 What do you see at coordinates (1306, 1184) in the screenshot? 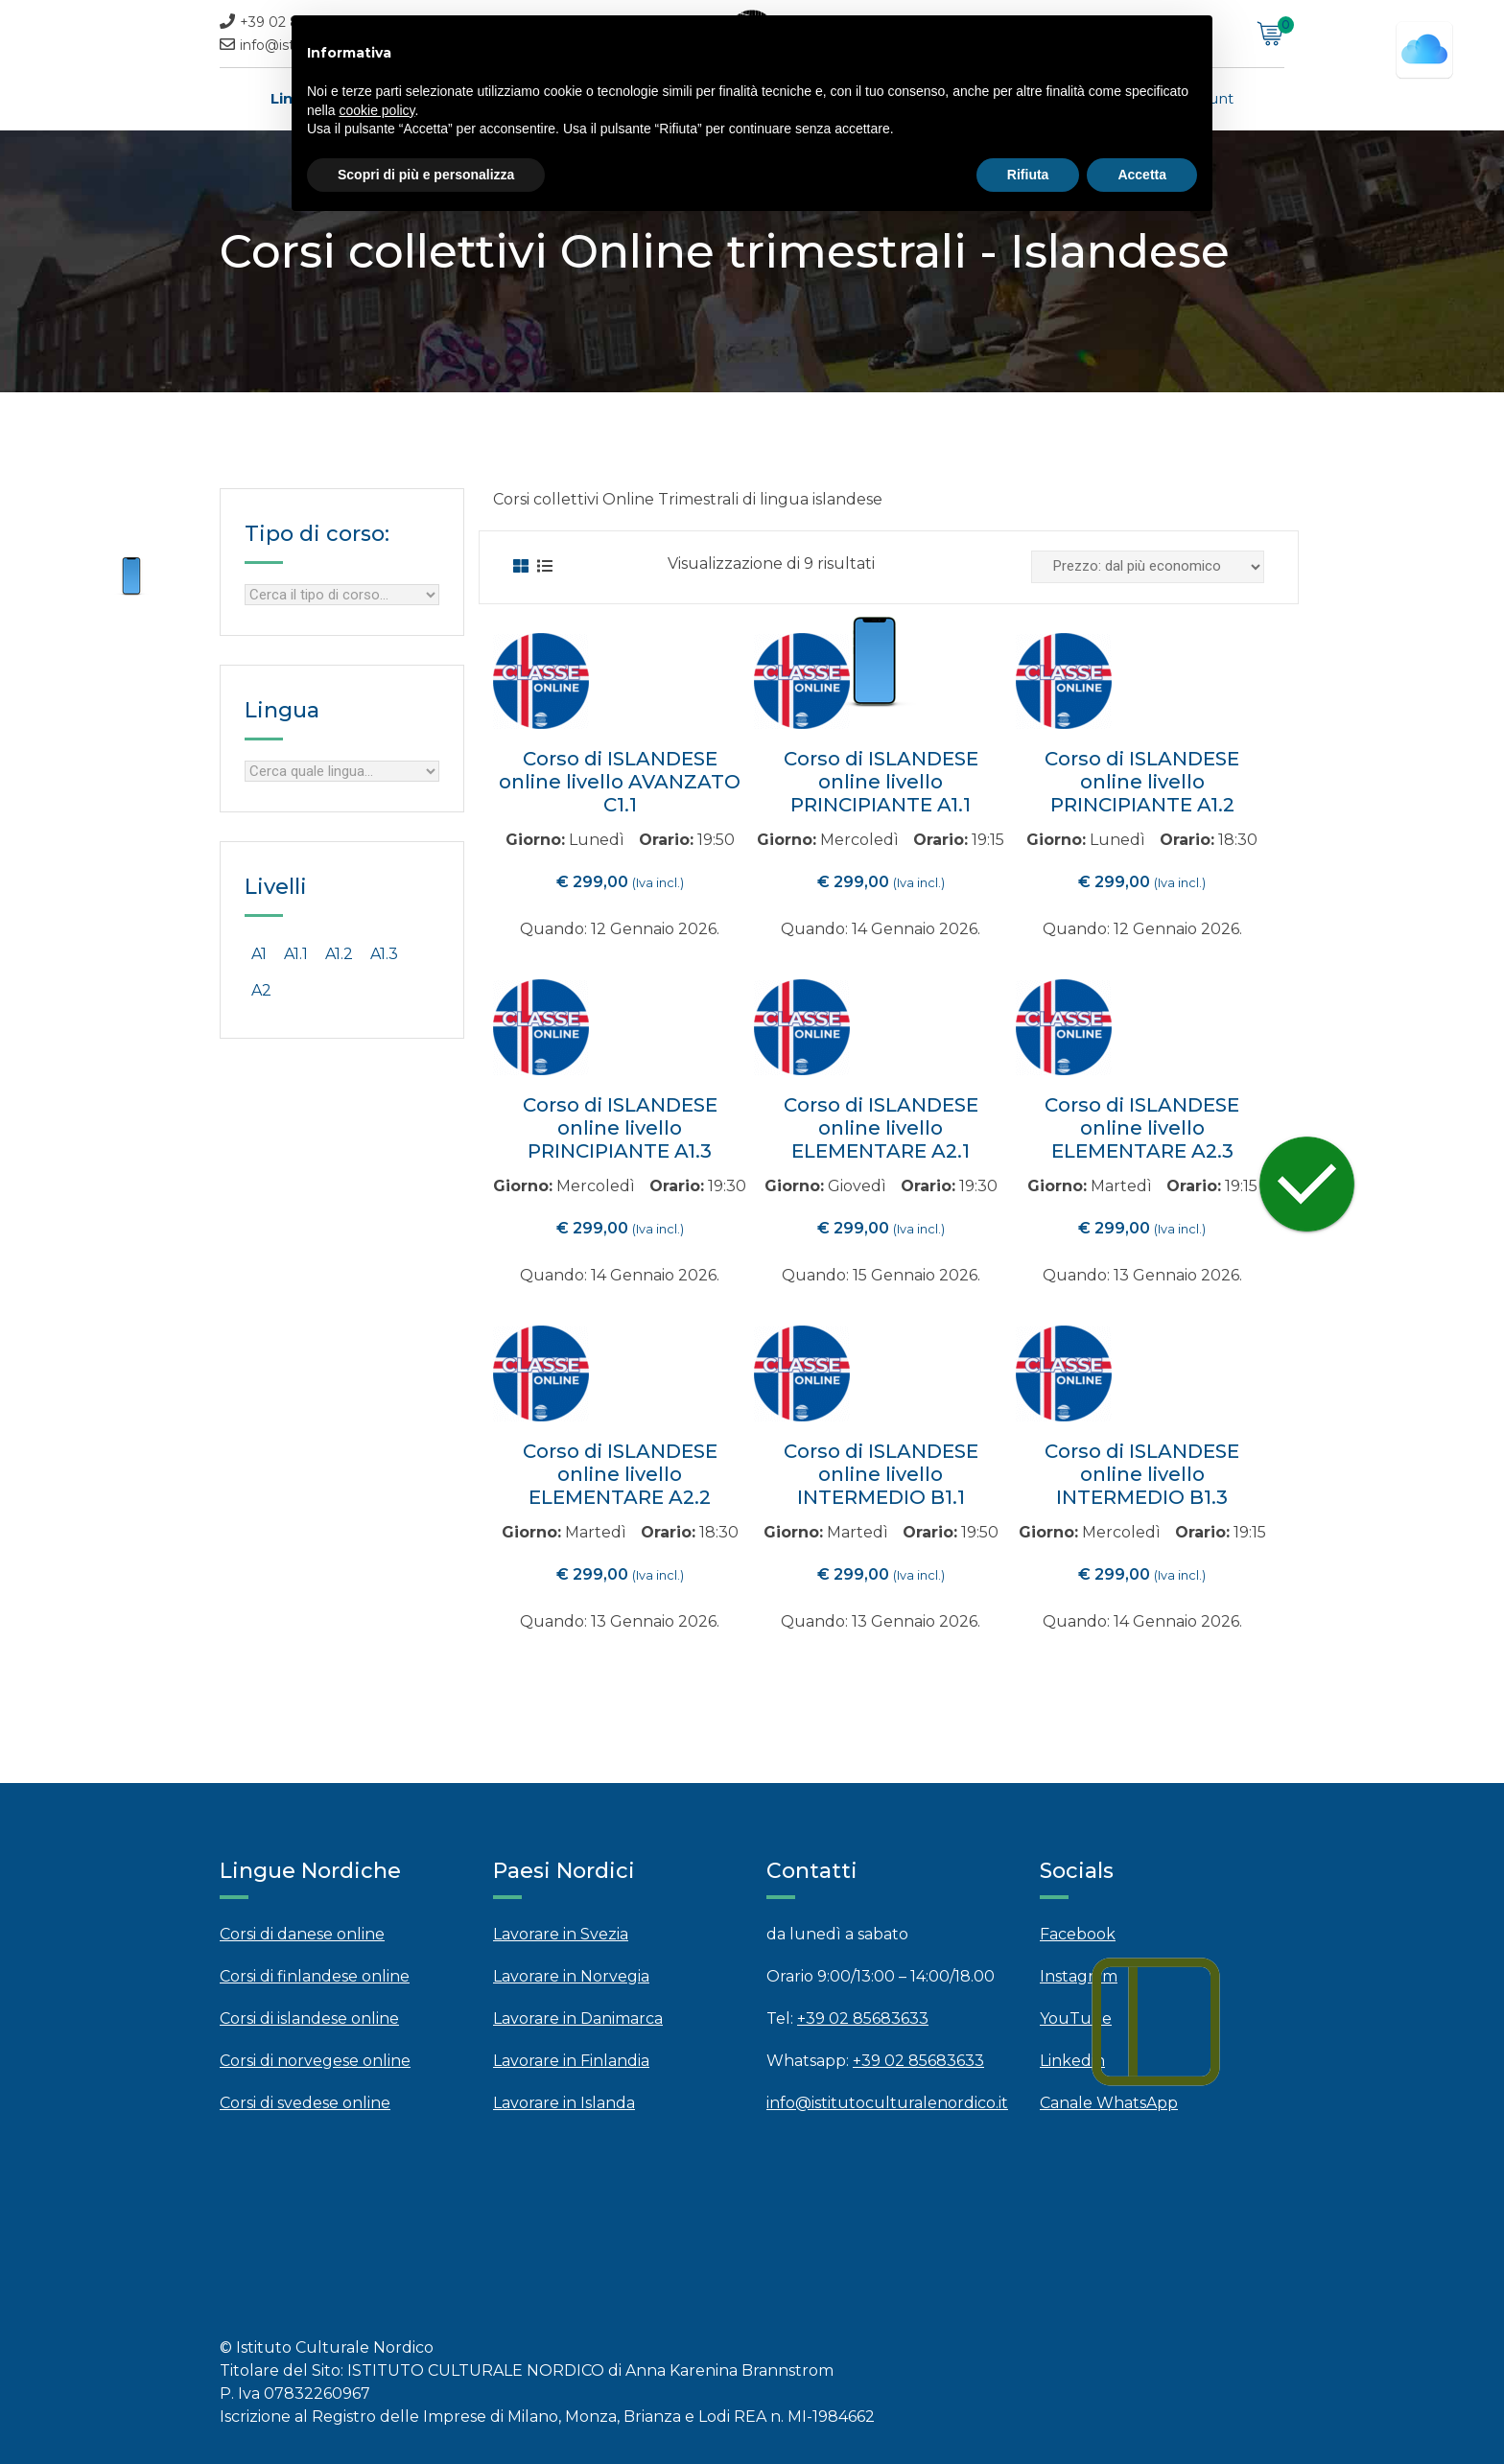
I see `indicates file successfully synced with insync` at bounding box center [1306, 1184].